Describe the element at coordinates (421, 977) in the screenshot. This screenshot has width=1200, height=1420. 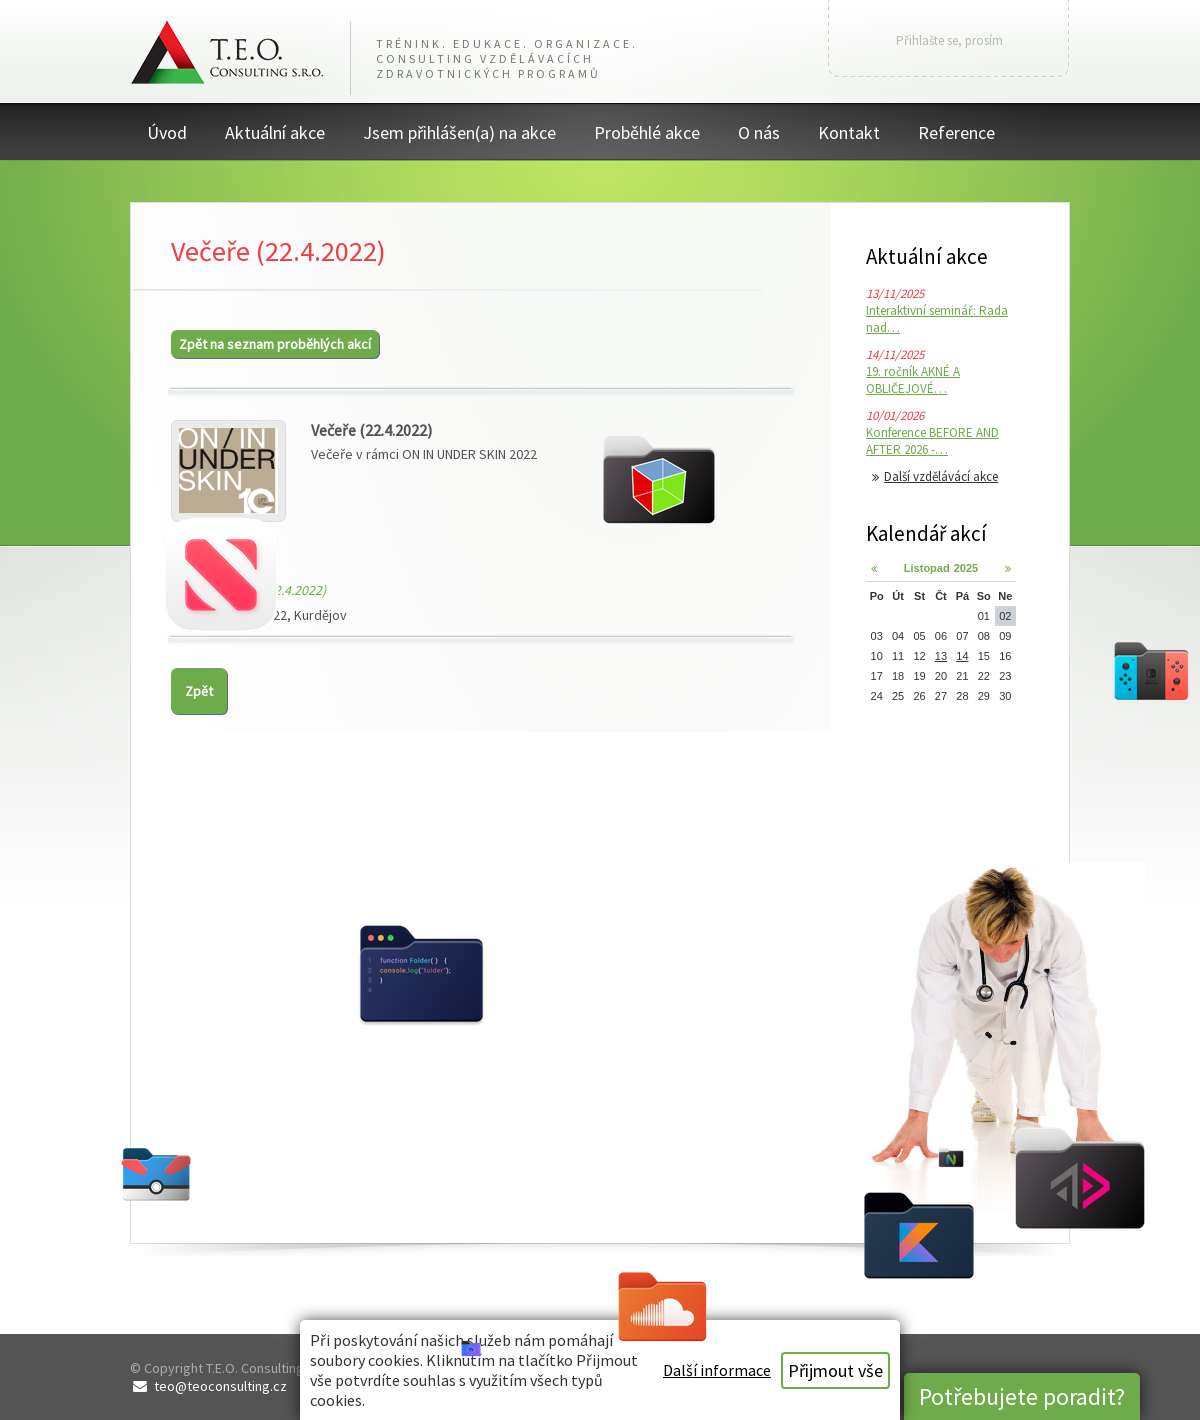
I see `open programming projects folder` at that location.